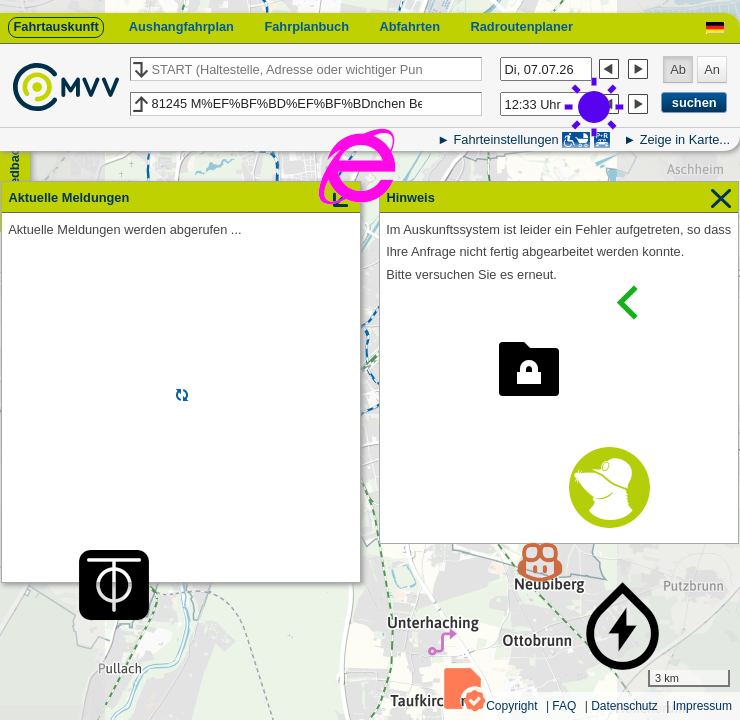 Image resolution: width=740 pixels, height=720 pixels. Describe the element at coordinates (462, 688) in the screenshot. I see `view verified contract or document` at that location.